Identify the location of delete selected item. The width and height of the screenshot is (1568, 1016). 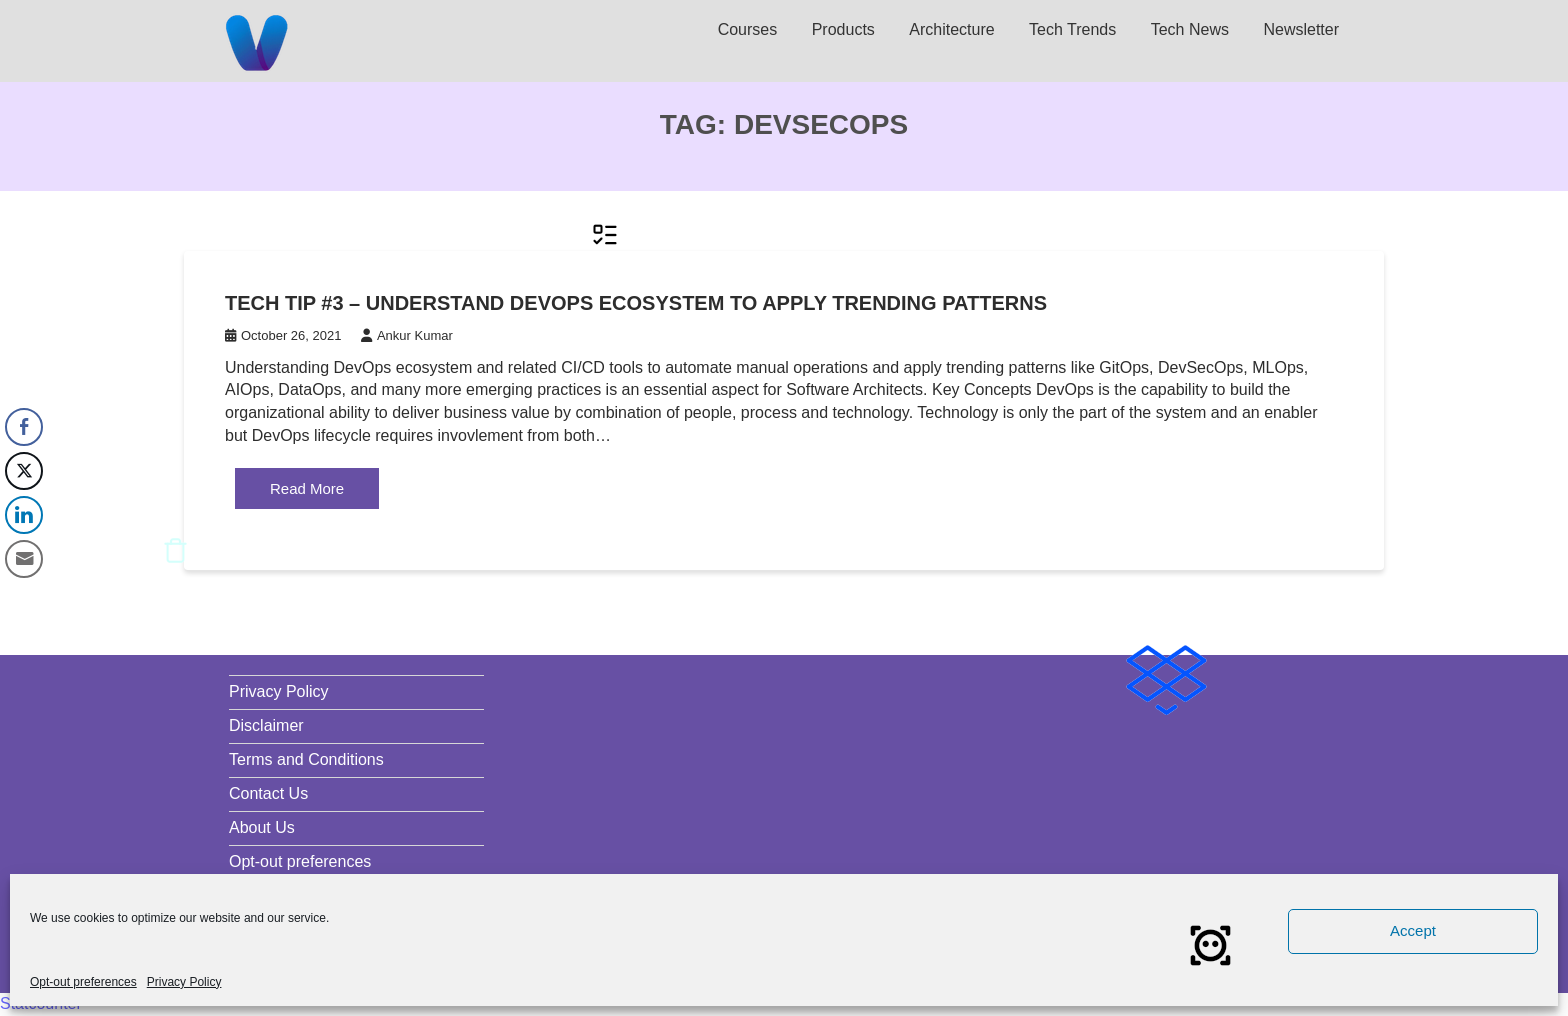
(175, 550).